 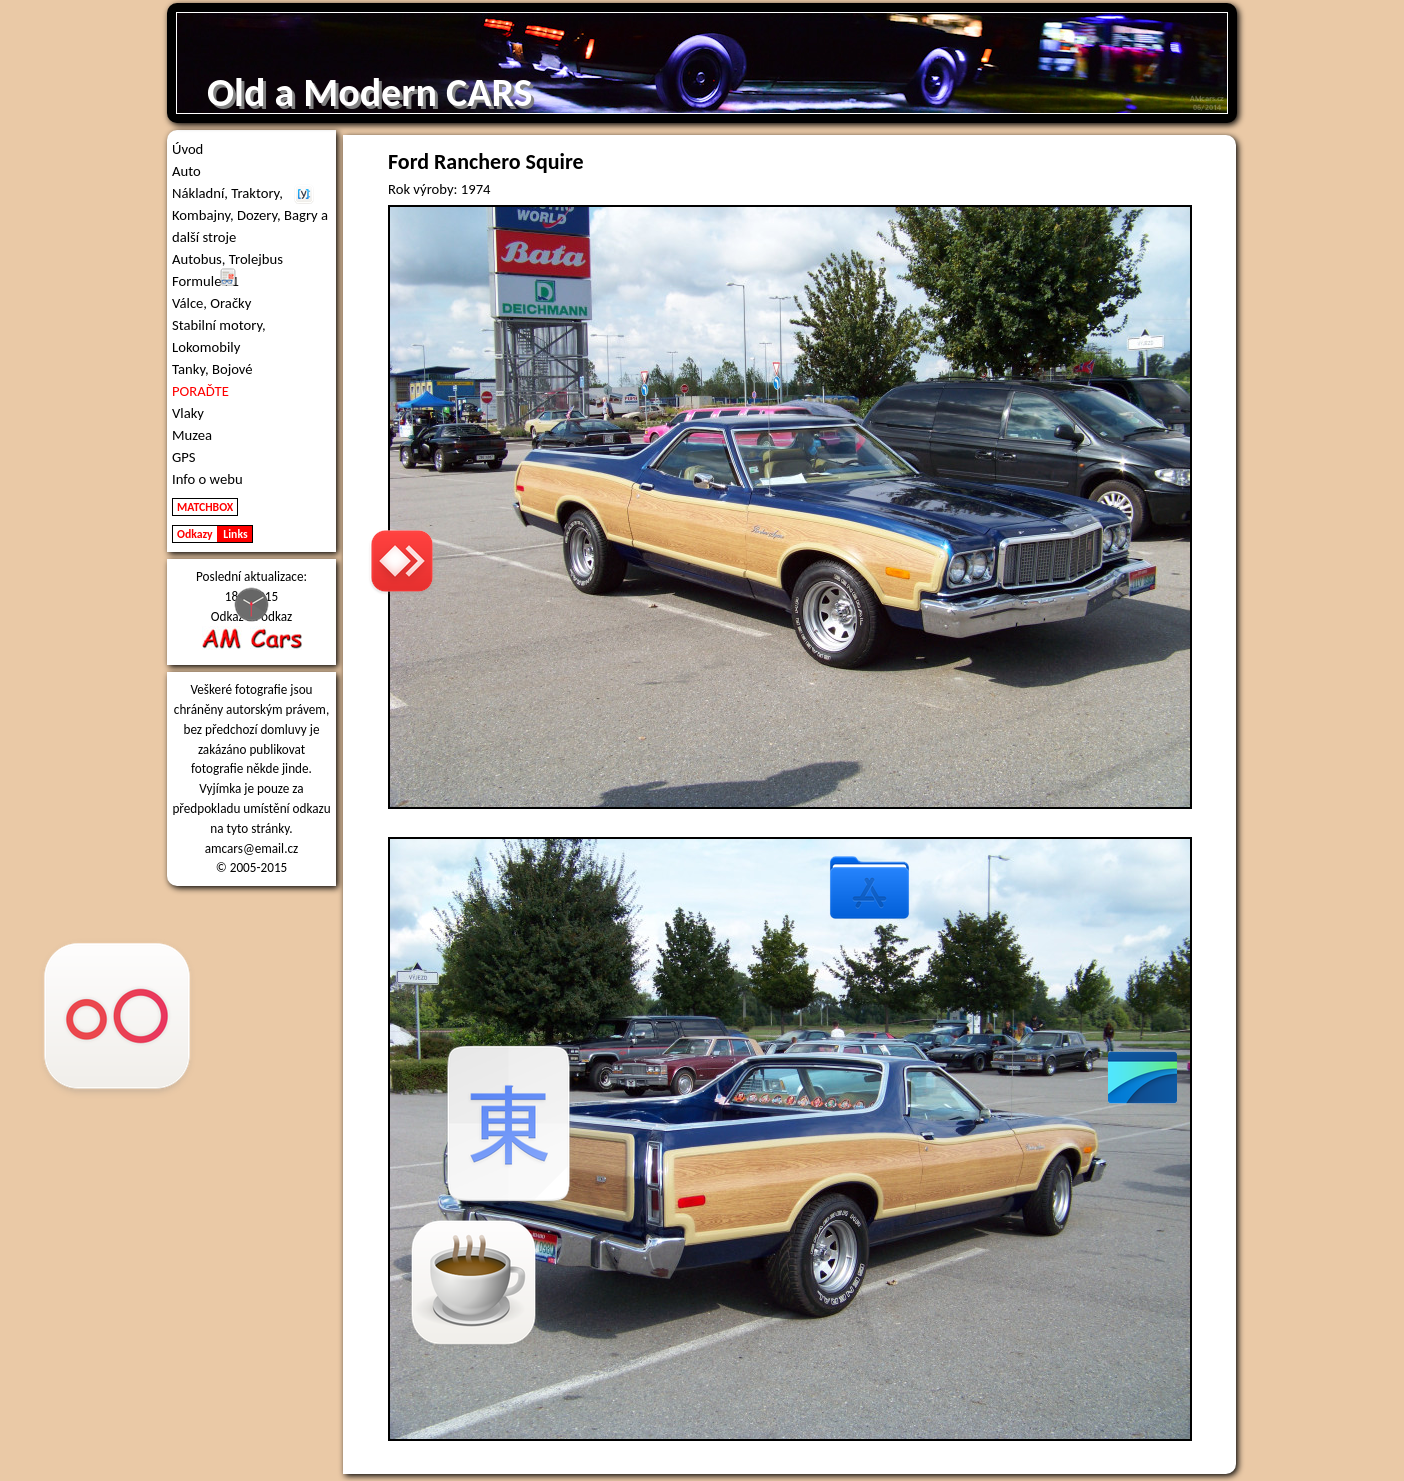 What do you see at coordinates (869, 887) in the screenshot?
I see `open templates folder` at bounding box center [869, 887].